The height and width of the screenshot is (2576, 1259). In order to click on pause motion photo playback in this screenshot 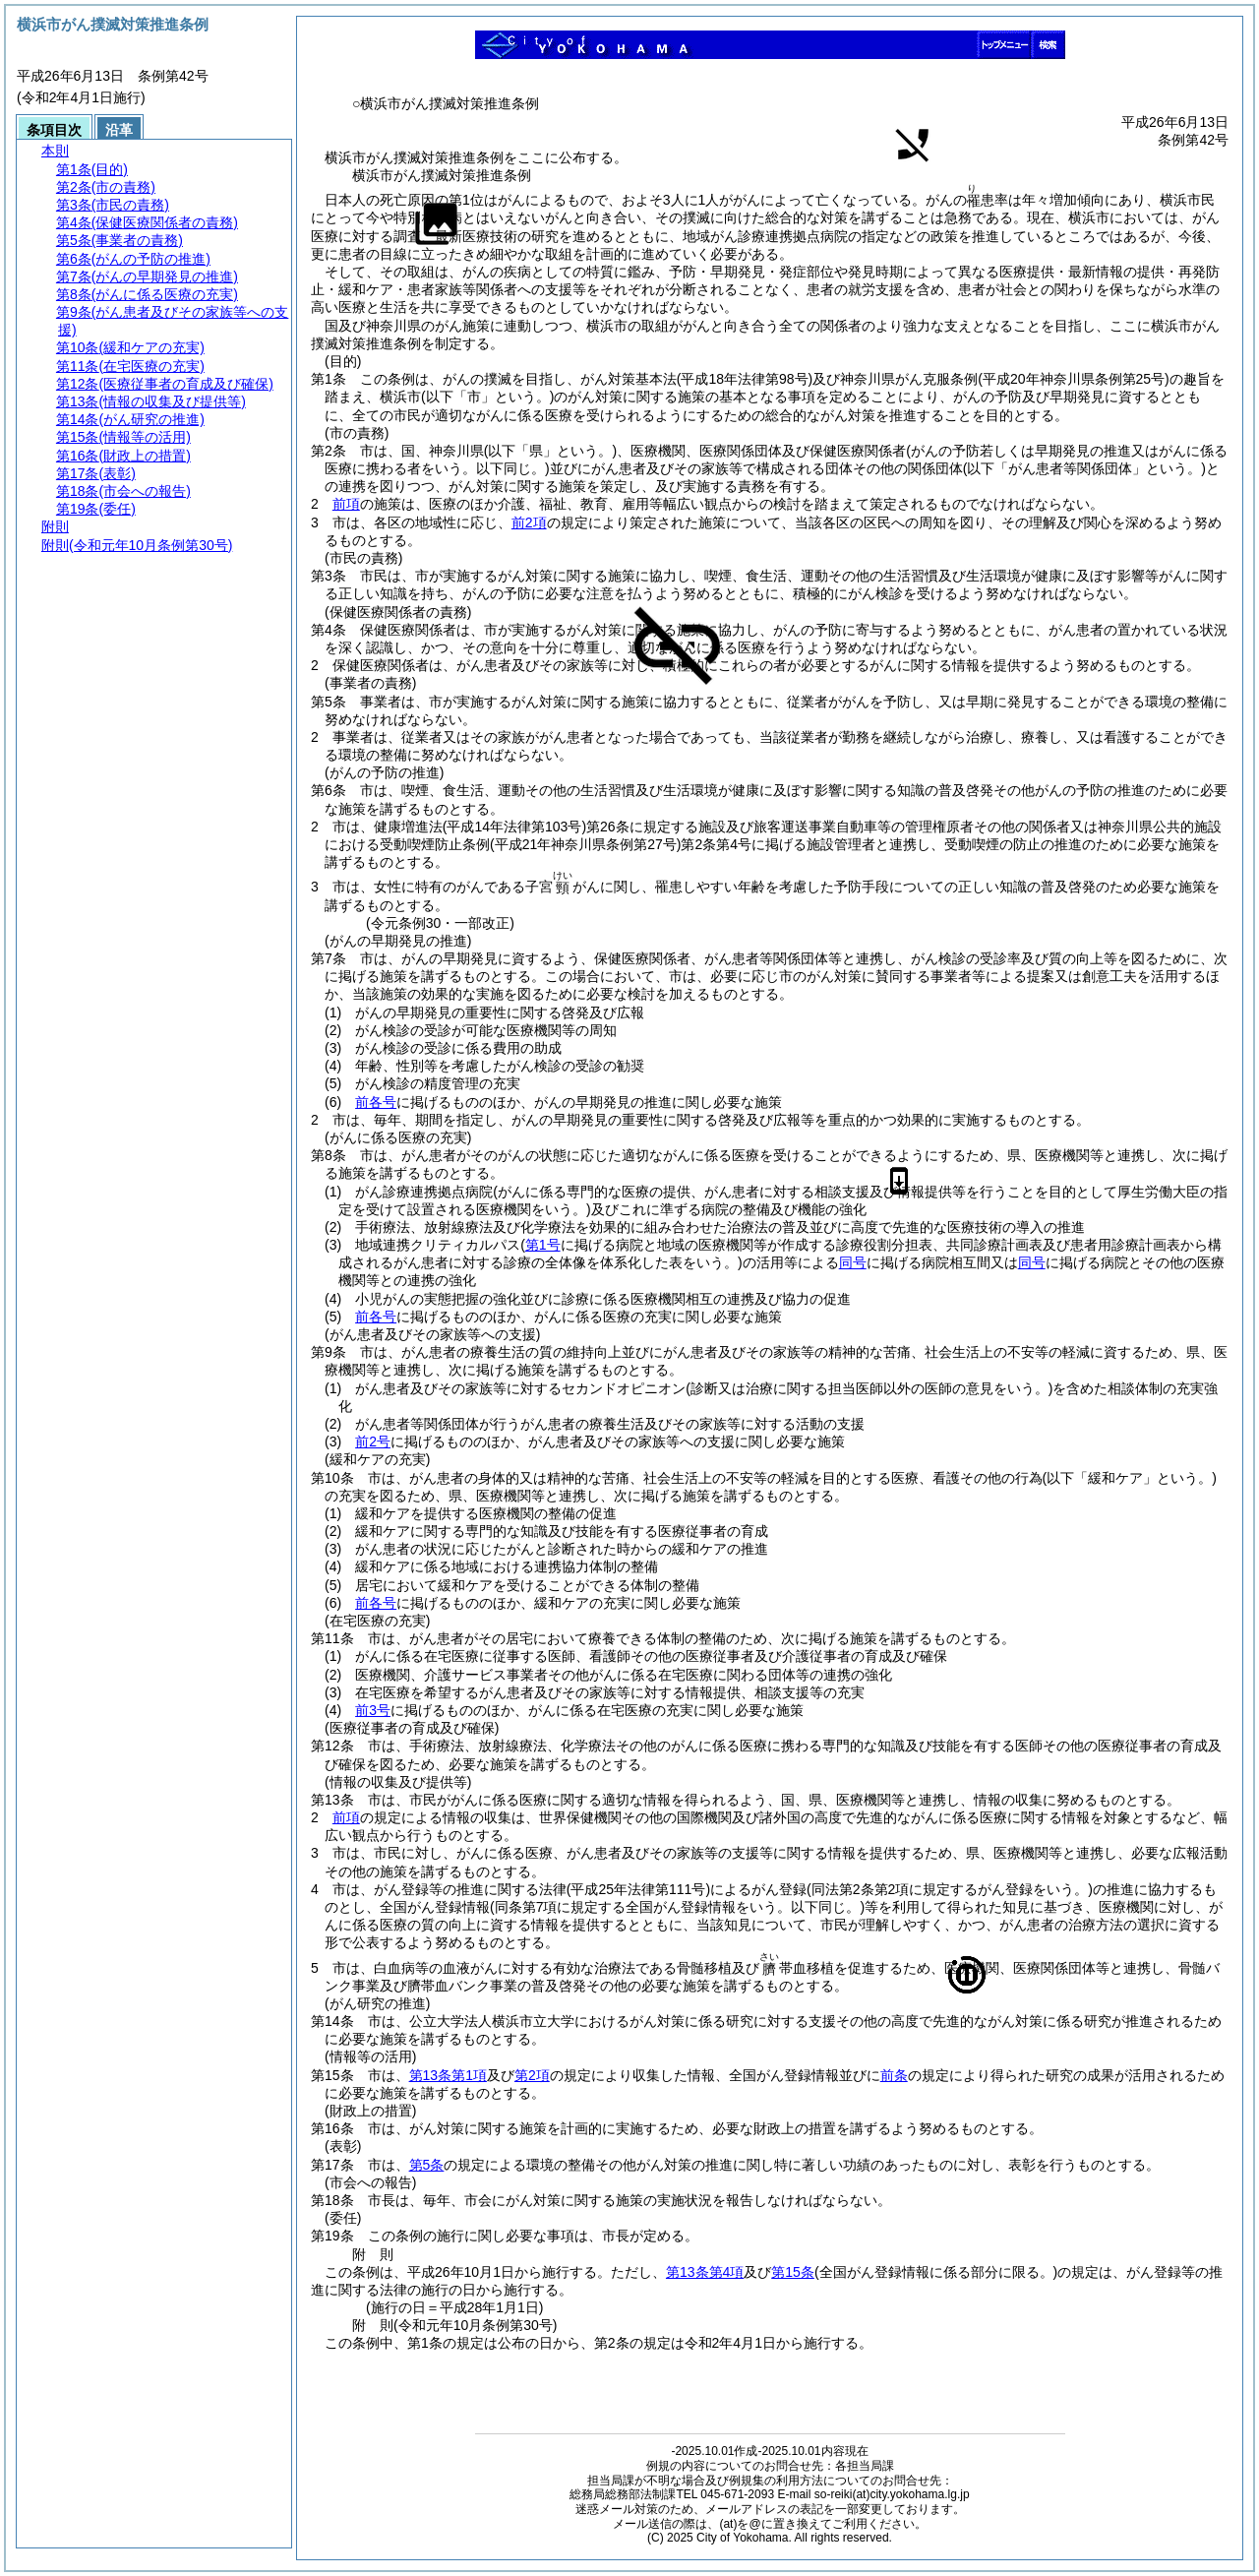, I will do `click(967, 1975)`.